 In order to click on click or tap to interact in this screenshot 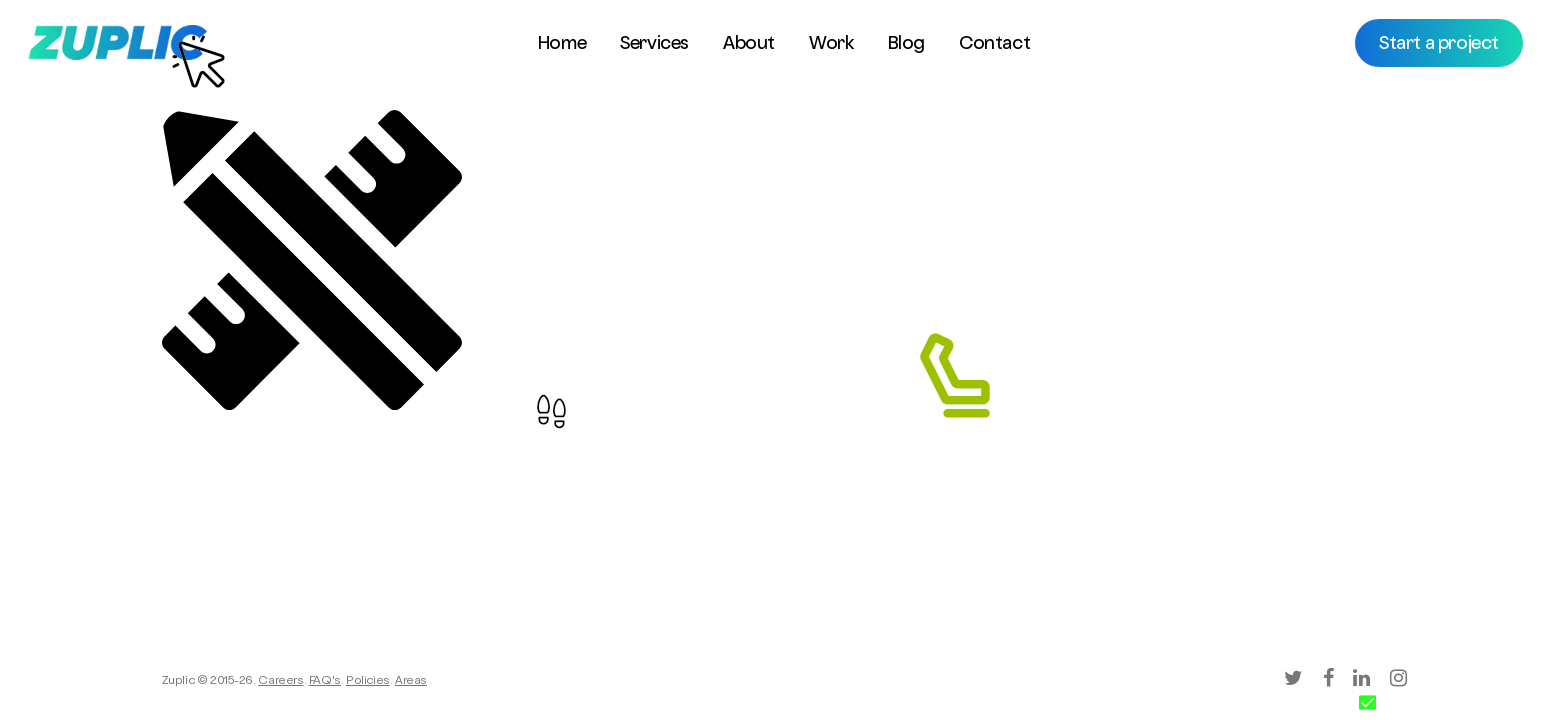, I will do `click(201, 64)`.